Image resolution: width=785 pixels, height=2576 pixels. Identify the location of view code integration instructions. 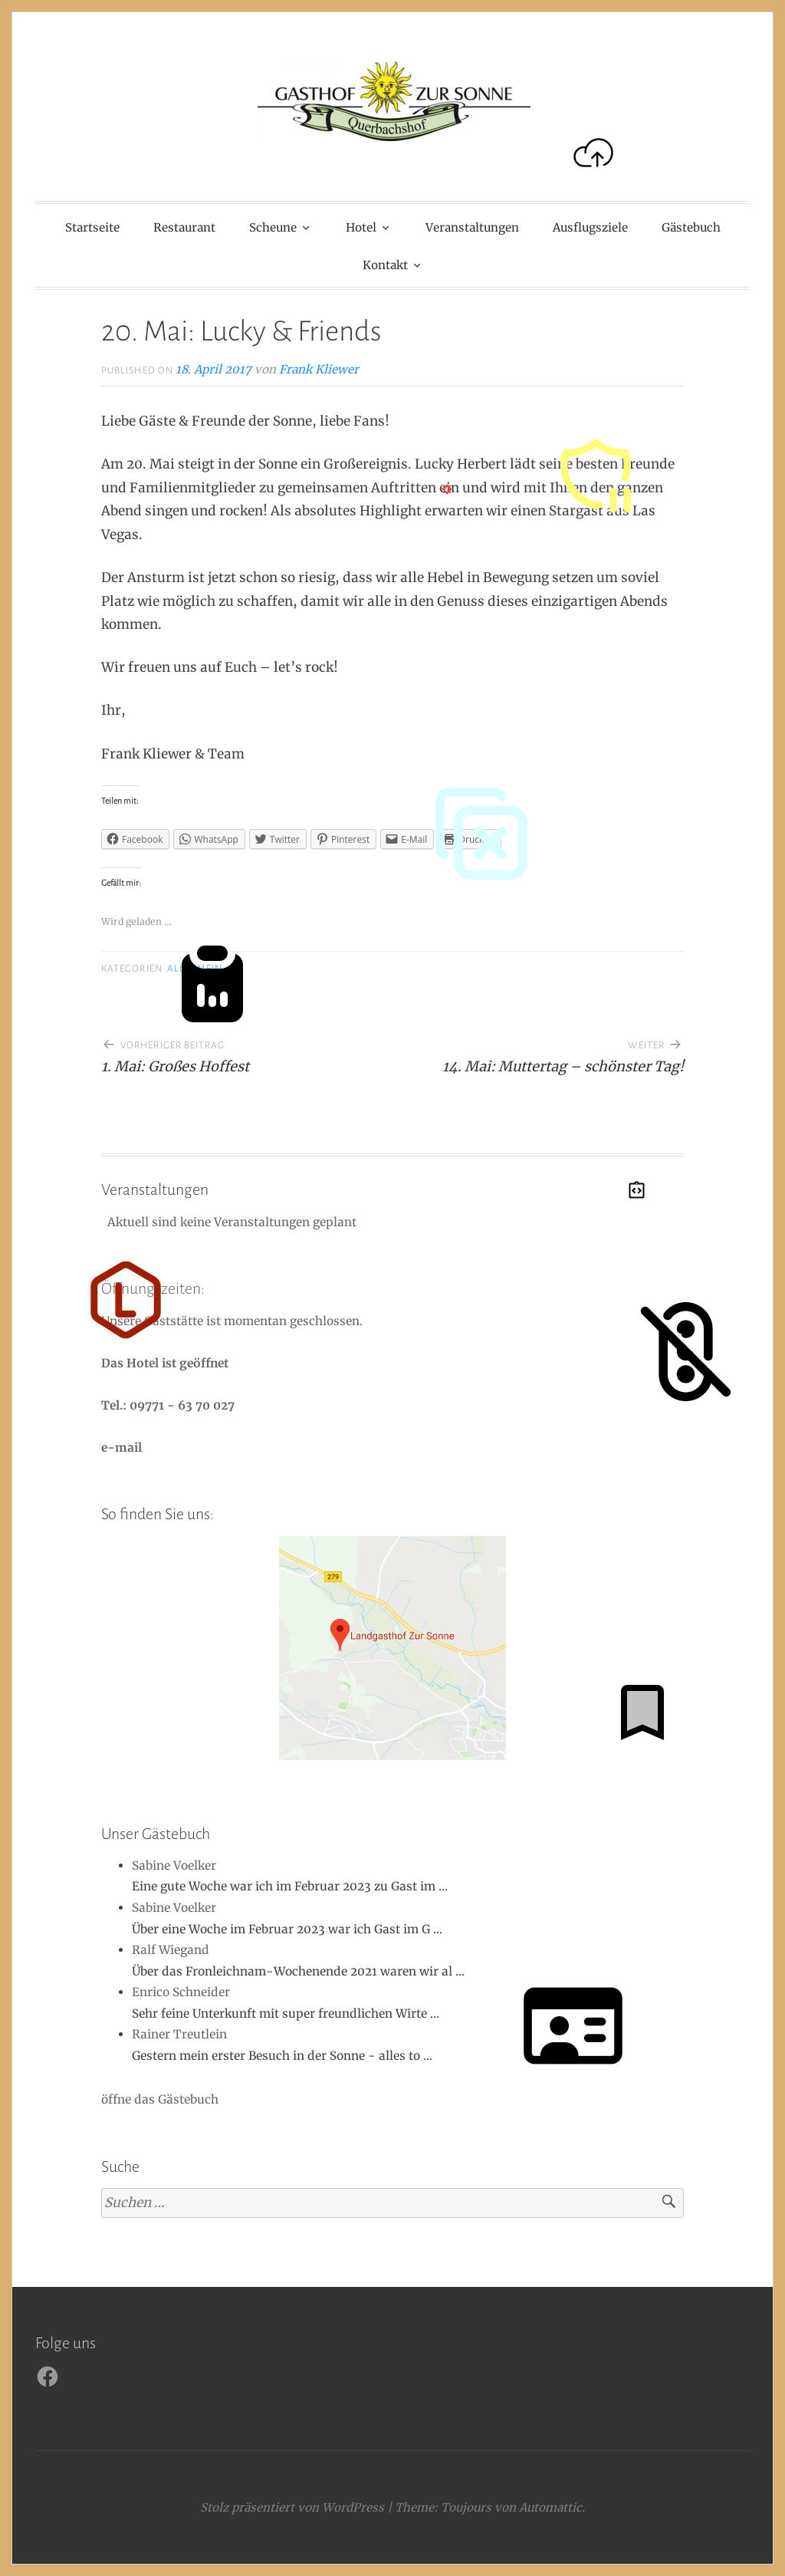
(636, 1190).